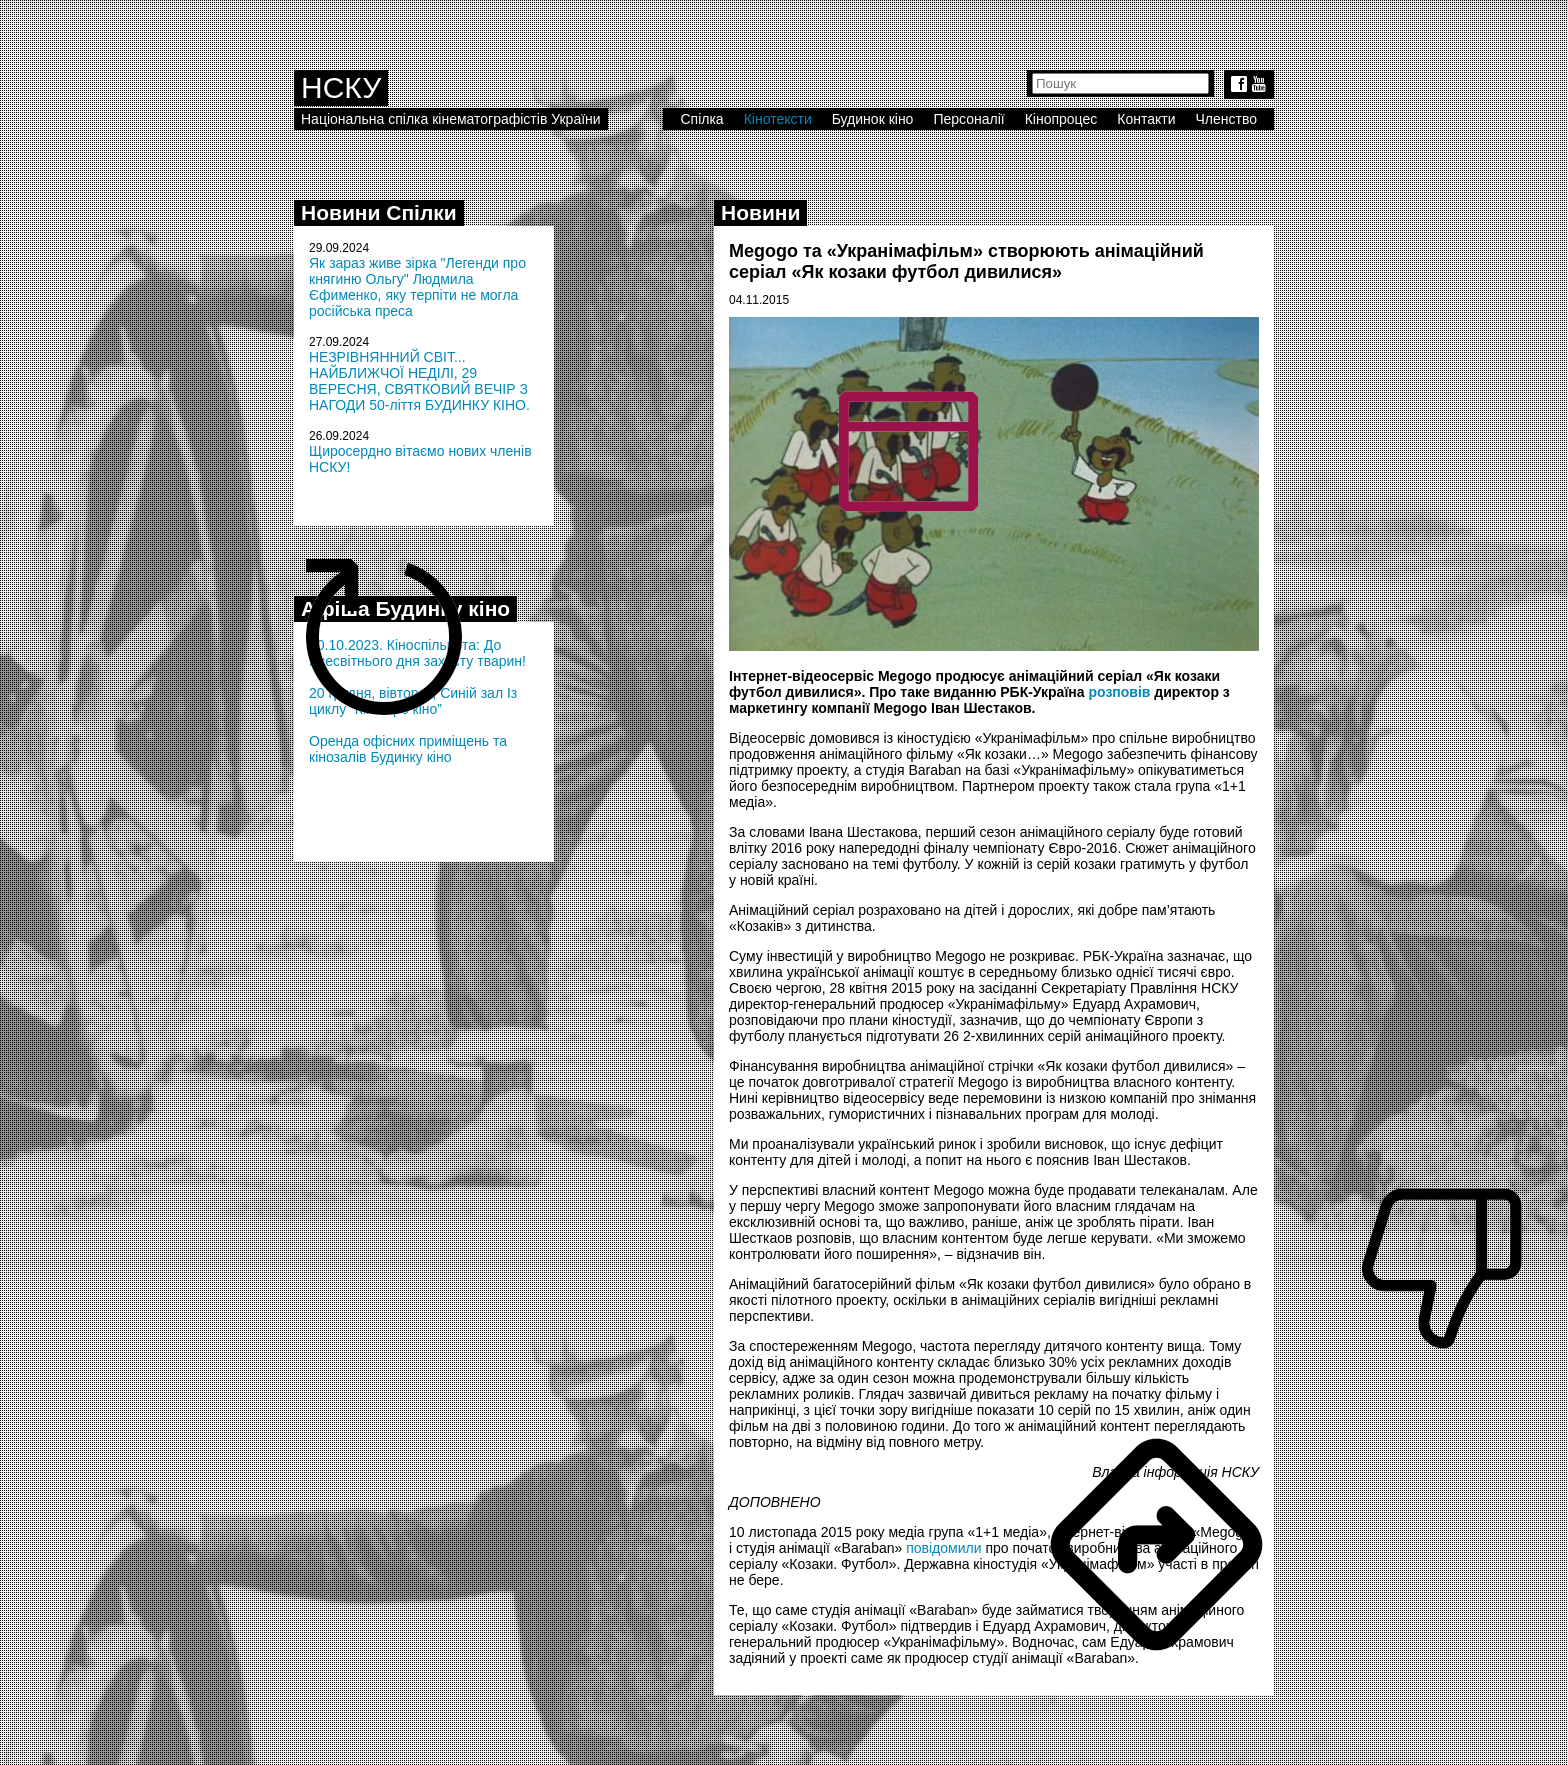 The width and height of the screenshot is (1568, 1765). Describe the element at coordinates (1156, 1544) in the screenshot. I see `indicates upcoming turn or direction change` at that location.